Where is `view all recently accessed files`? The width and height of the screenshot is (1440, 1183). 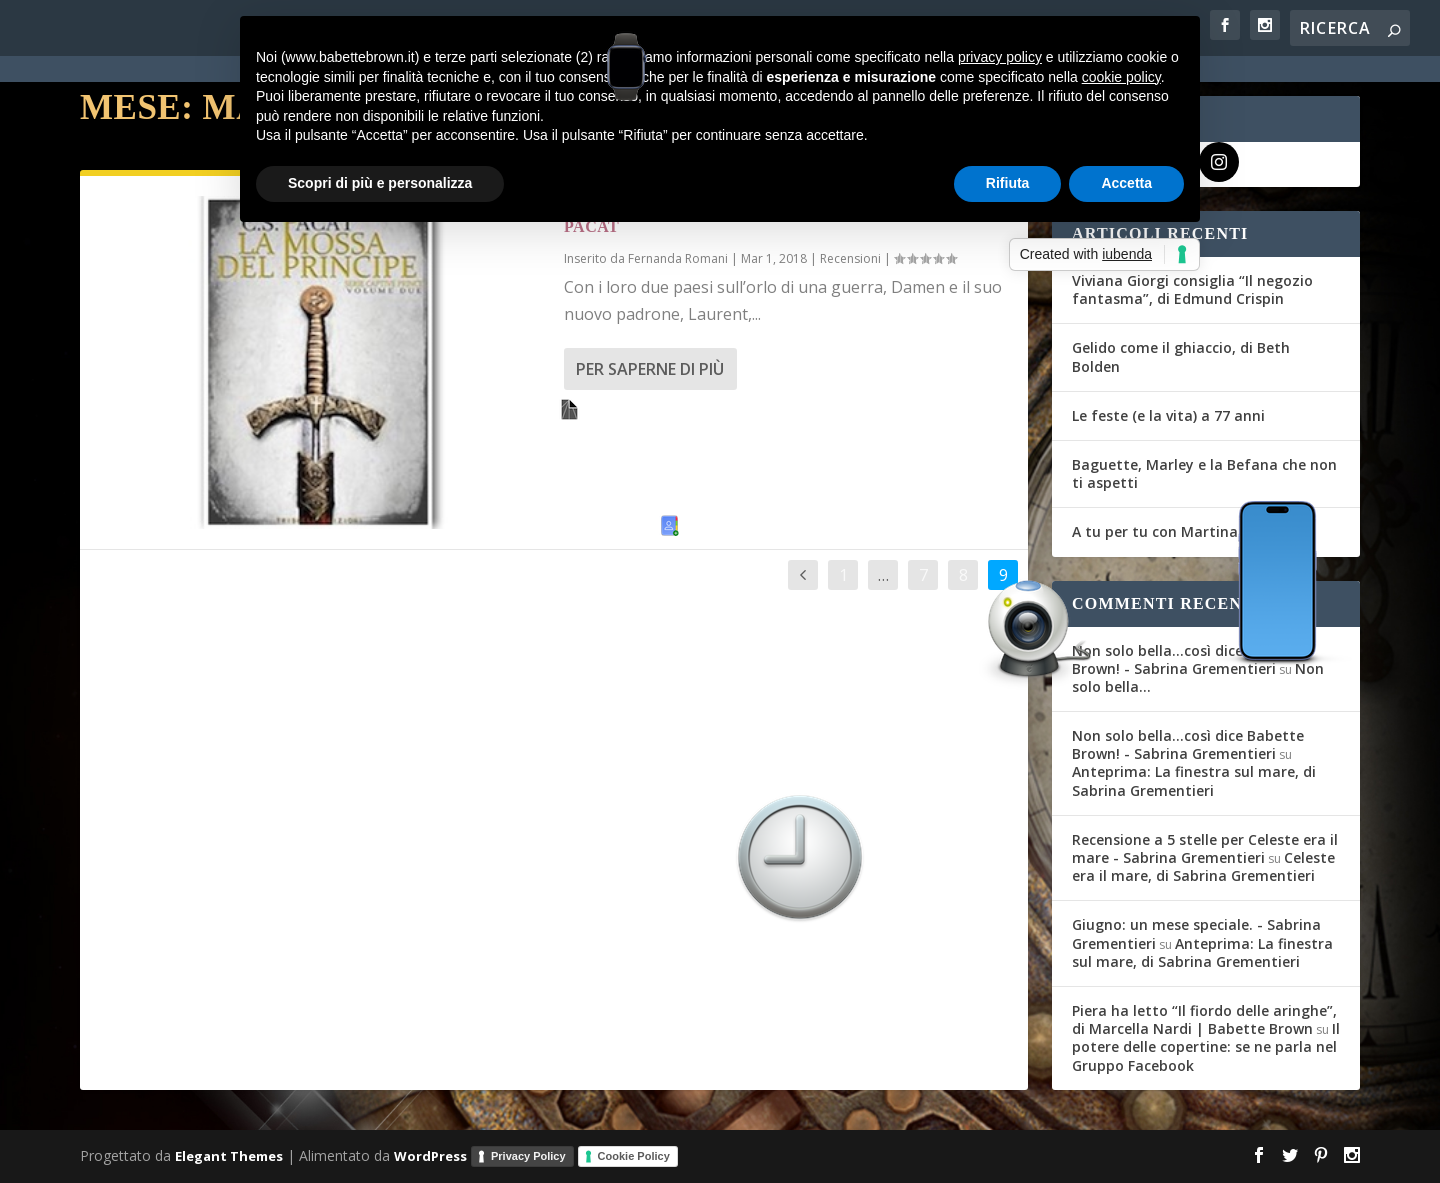 view all recently accessed files is located at coordinates (800, 857).